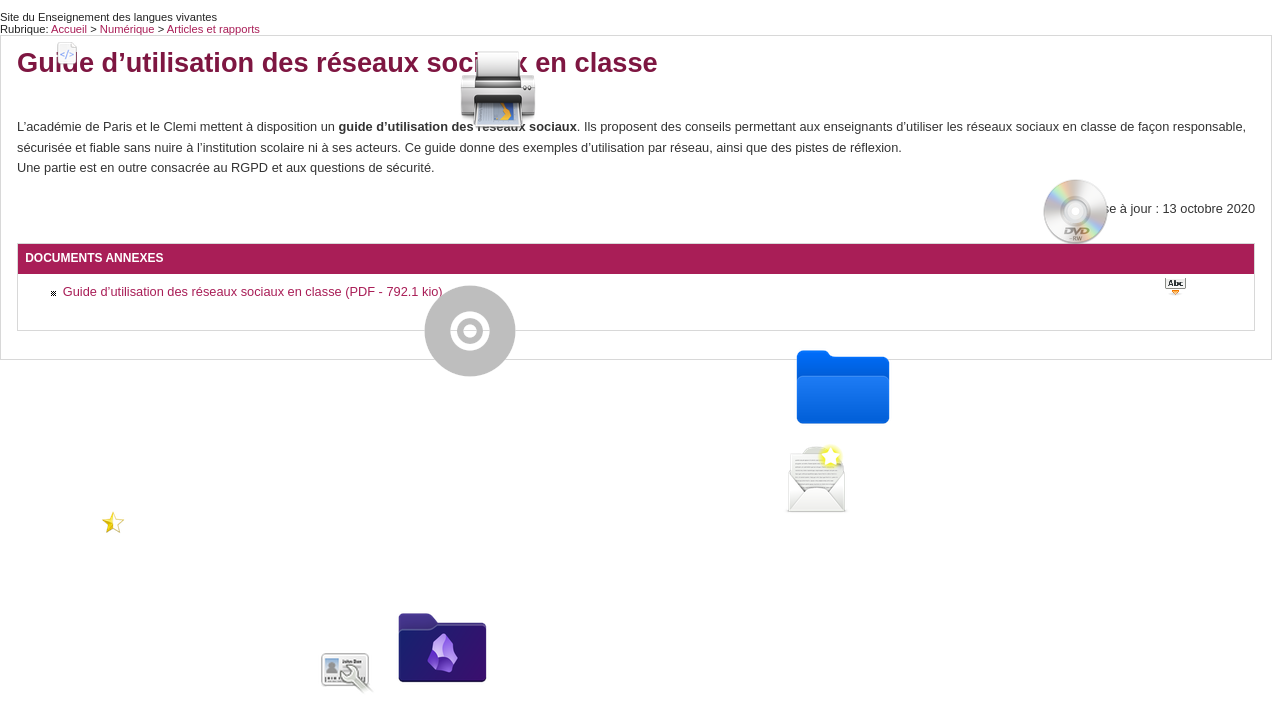  What do you see at coordinates (67, 53) in the screenshot?
I see `an HTML or code file` at bounding box center [67, 53].